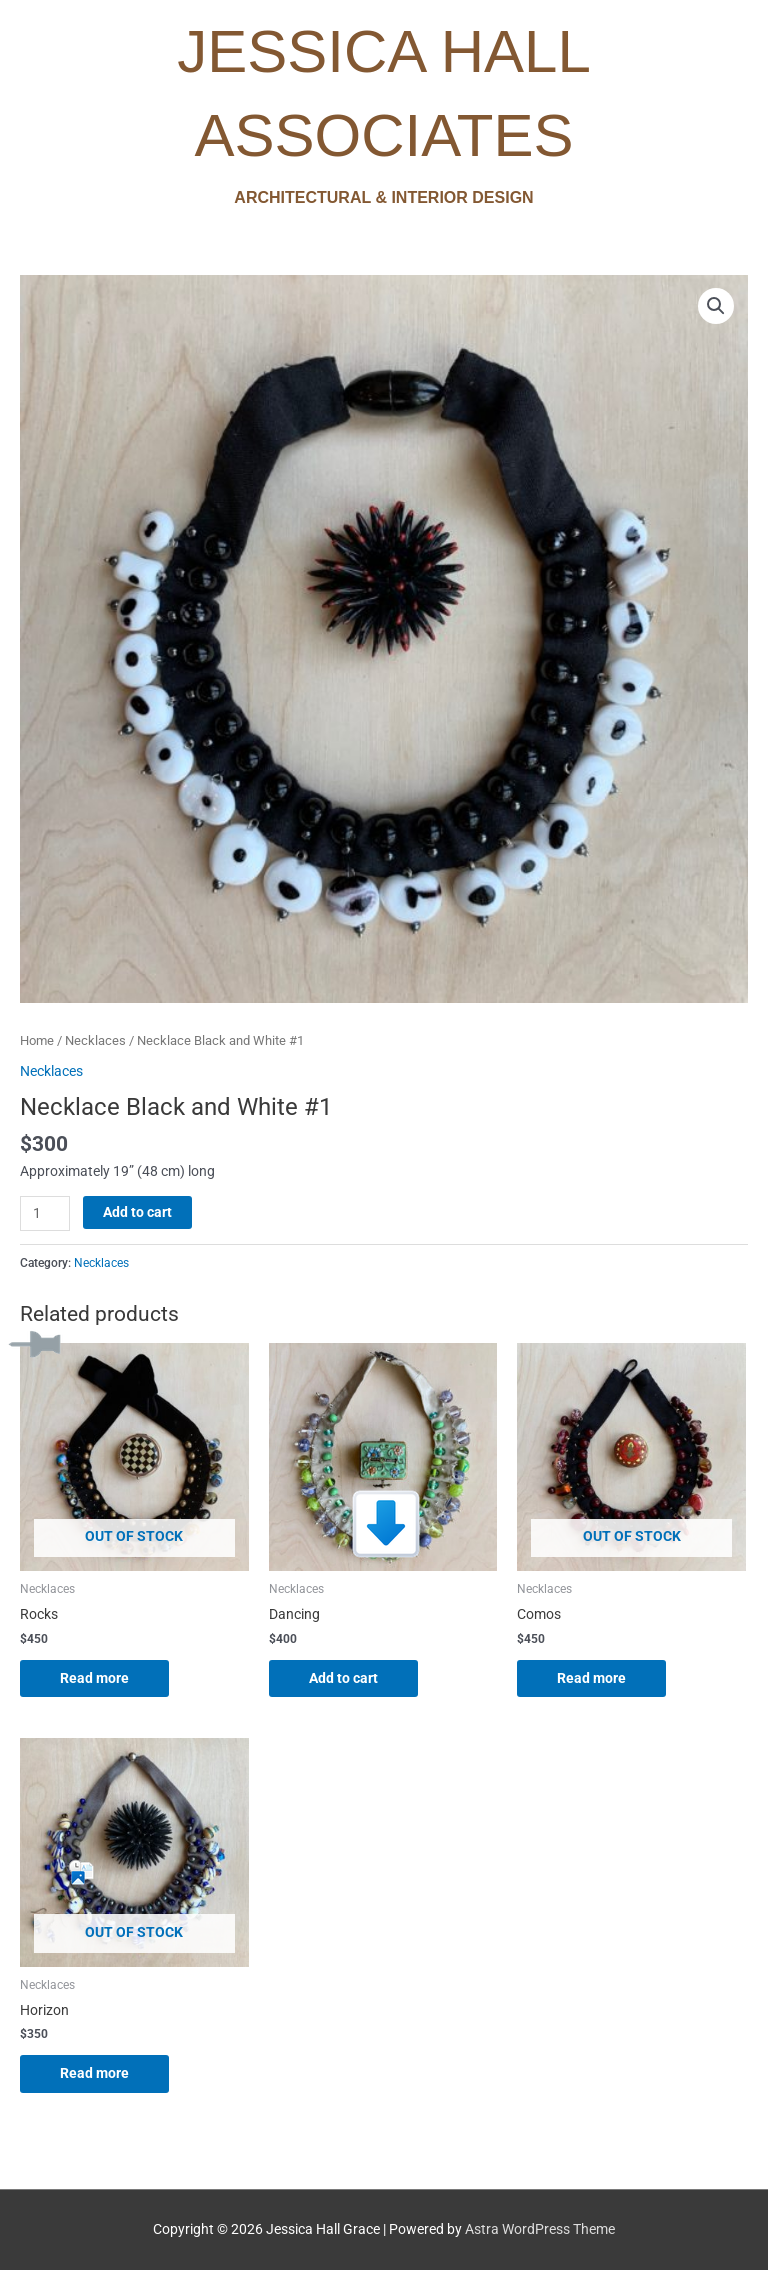 The image size is (768, 2270). I want to click on view recently accessed files or documents, so click(81, 1872).